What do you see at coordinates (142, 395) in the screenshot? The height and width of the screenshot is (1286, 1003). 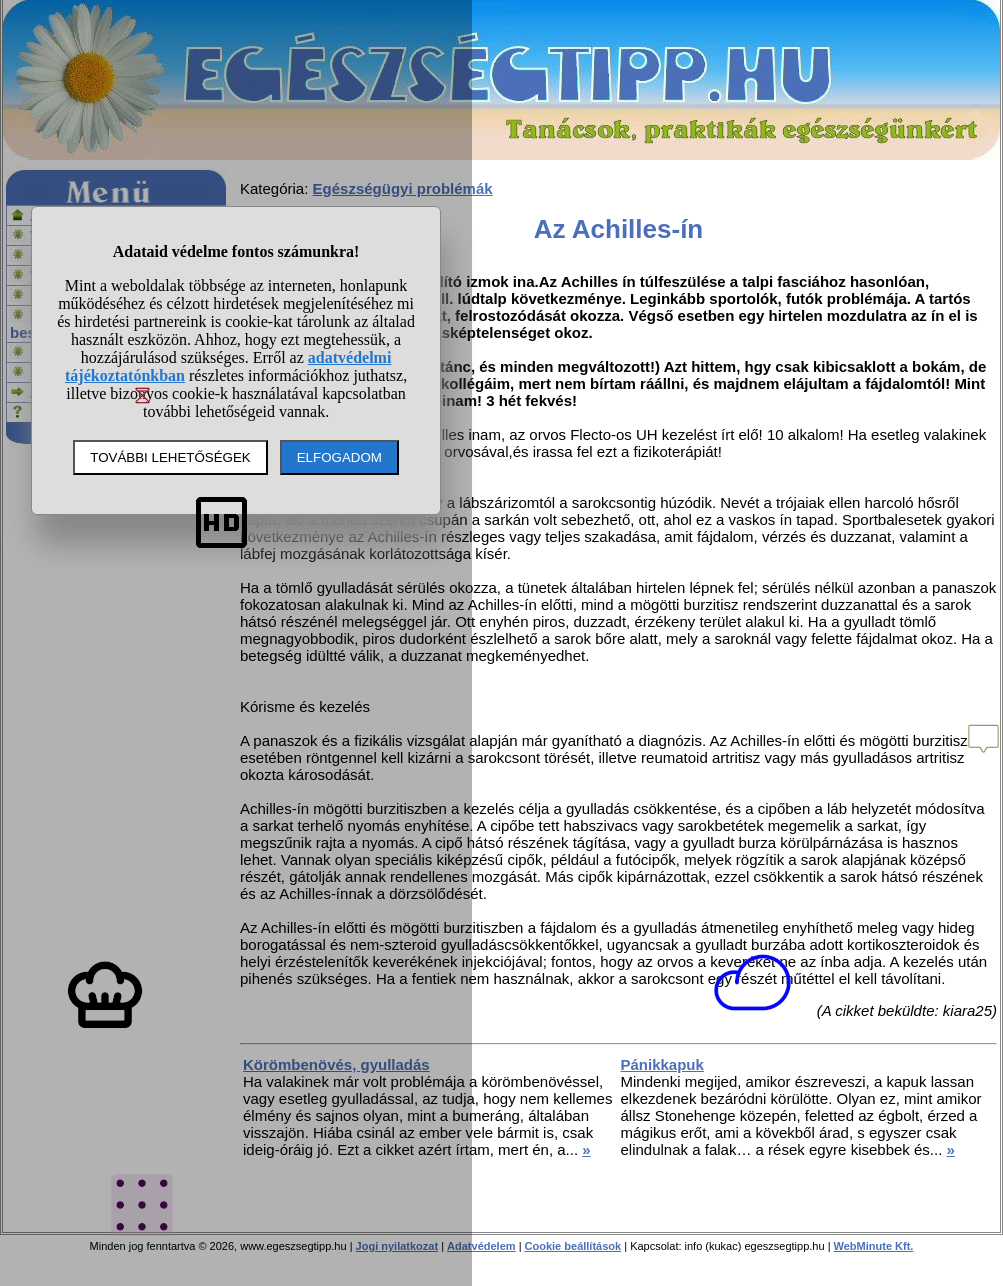 I see `timer with significant time remaining` at bounding box center [142, 395].